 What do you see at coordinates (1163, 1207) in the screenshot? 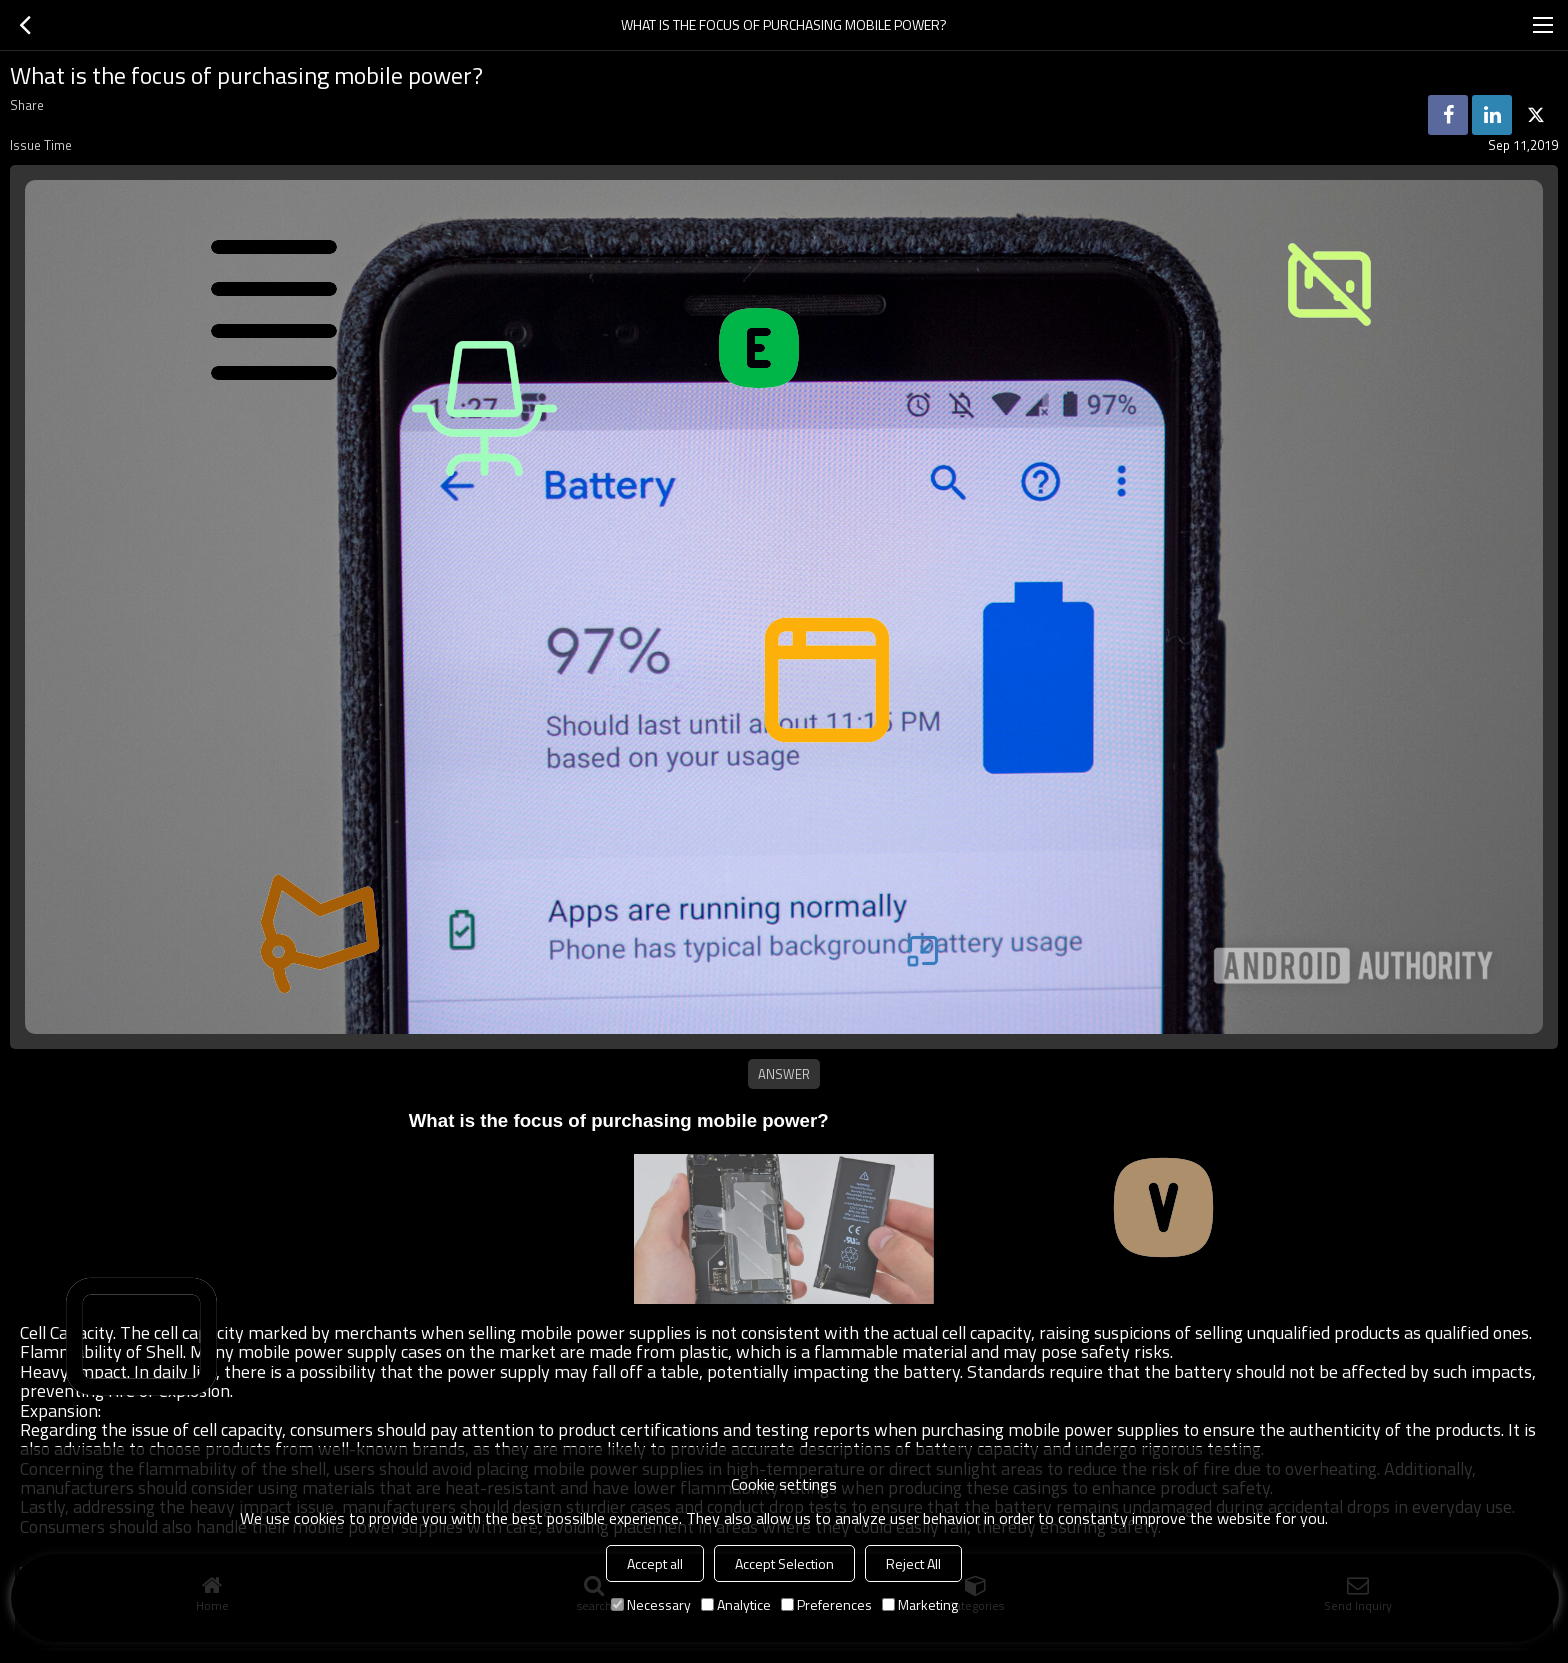
I see `indicates a verified status or badge` at bounding box center [1163, 1207].